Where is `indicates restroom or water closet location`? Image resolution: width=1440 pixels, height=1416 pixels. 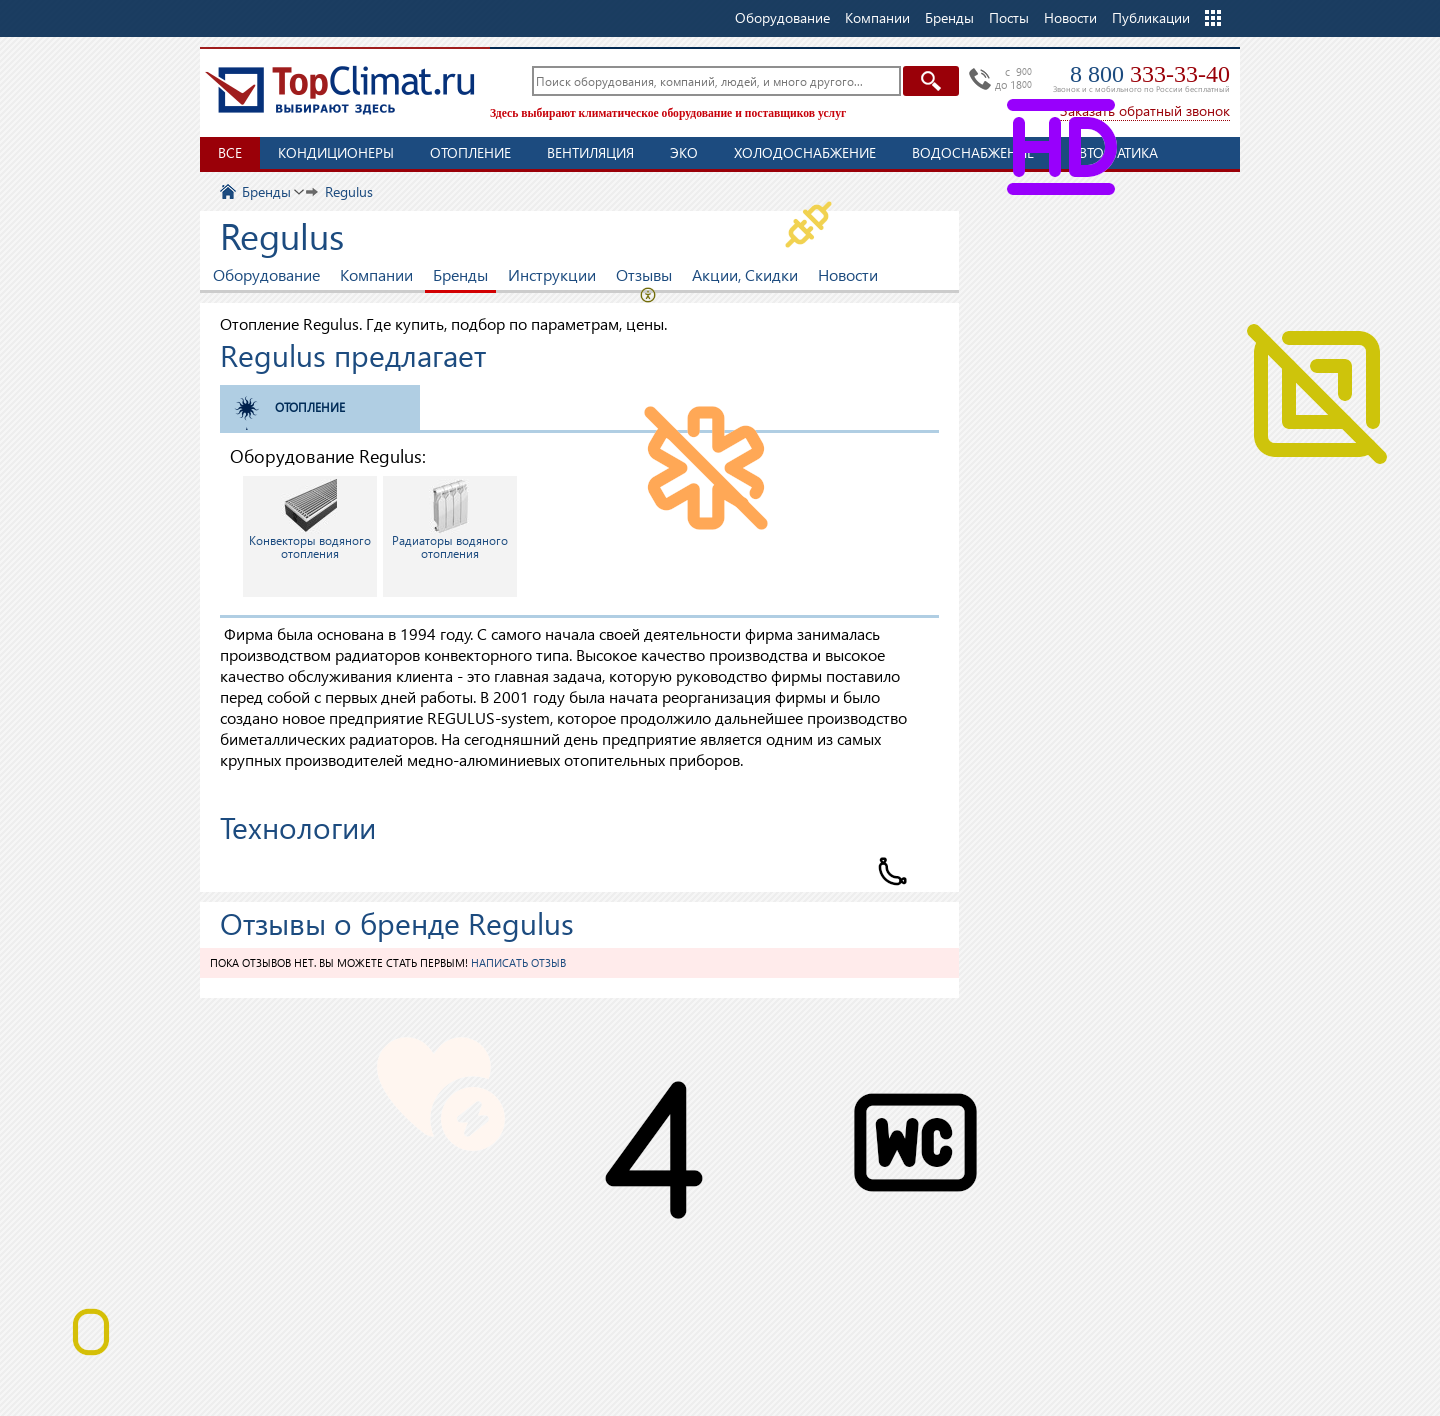 indicates restroom or water closet location is located at coordinates (915, 1142).